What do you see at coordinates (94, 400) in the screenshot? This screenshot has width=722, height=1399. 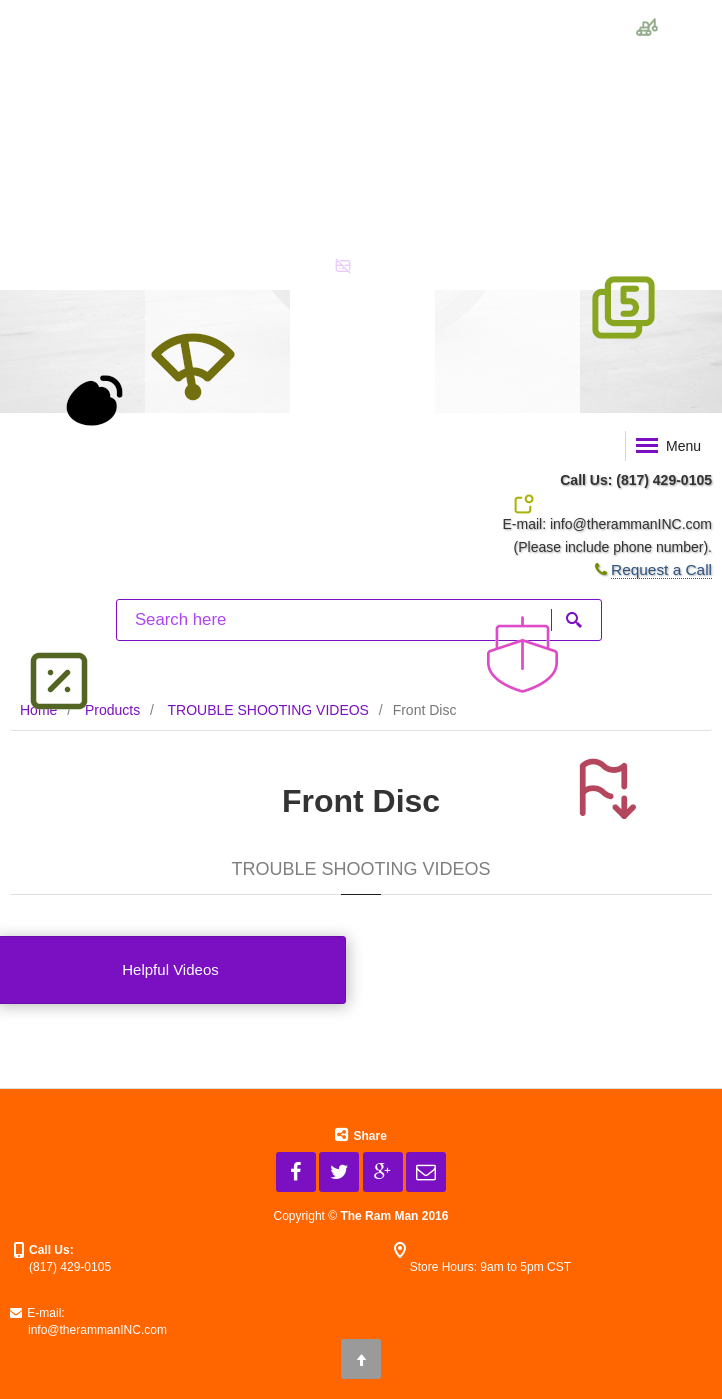 I see `open weibo app` at bounding box center [94, 400].